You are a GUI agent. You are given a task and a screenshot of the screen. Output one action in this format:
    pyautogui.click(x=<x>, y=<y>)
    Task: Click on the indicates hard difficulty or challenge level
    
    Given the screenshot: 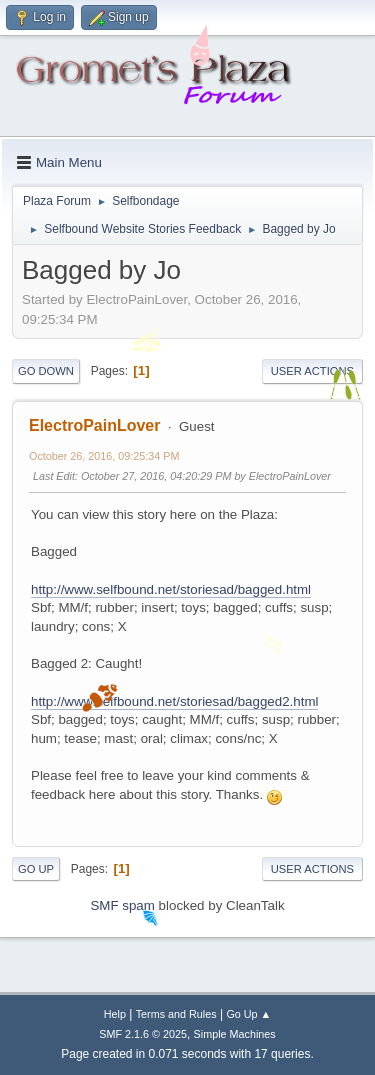 What is the action you would take?
    pyautogui.click(x=273, y=645)
    